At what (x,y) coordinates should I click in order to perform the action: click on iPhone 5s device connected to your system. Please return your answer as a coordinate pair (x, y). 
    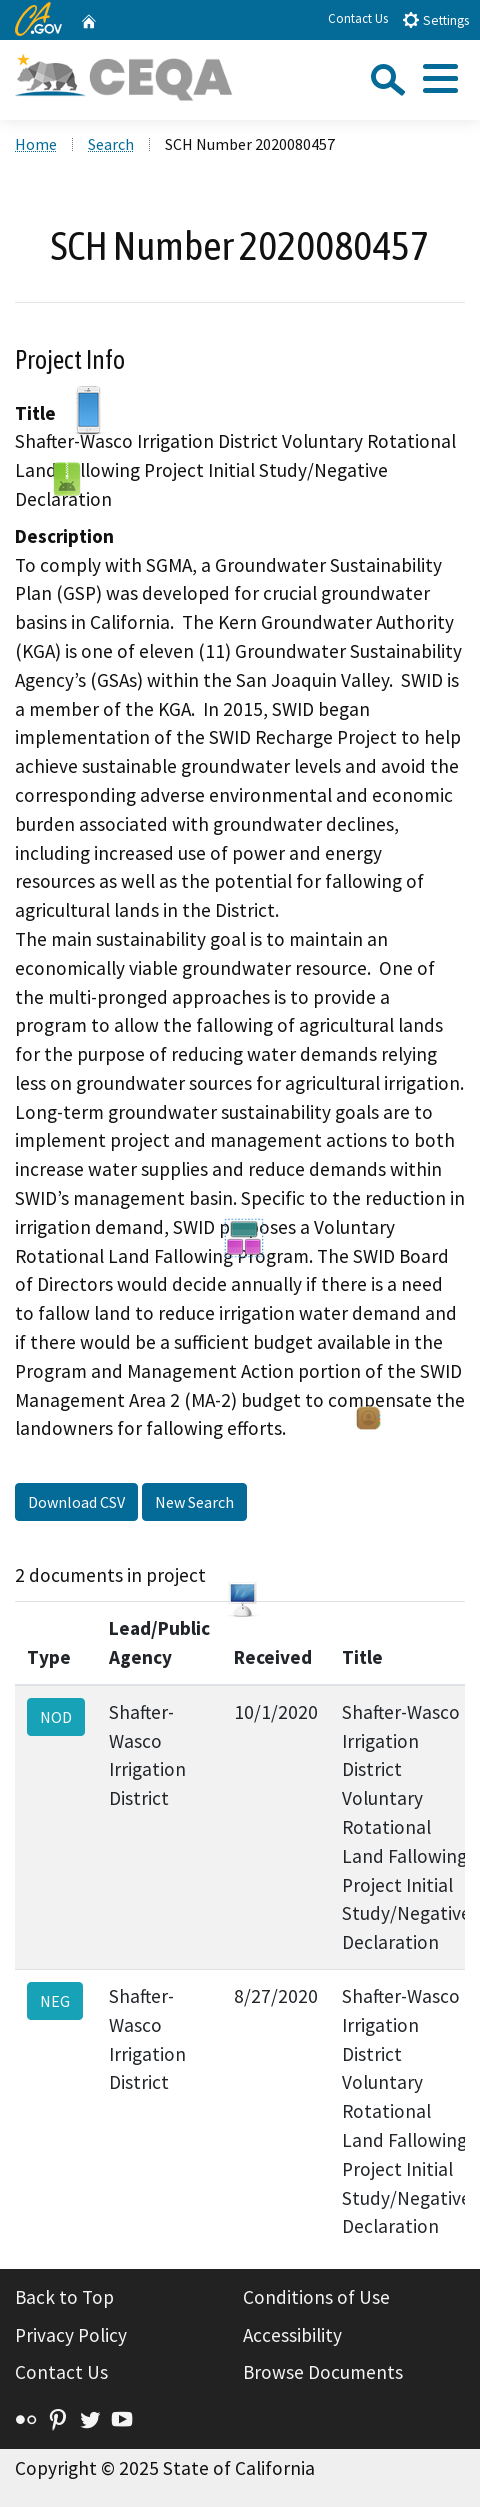
    Looking at the image, I should click on (88, 410).